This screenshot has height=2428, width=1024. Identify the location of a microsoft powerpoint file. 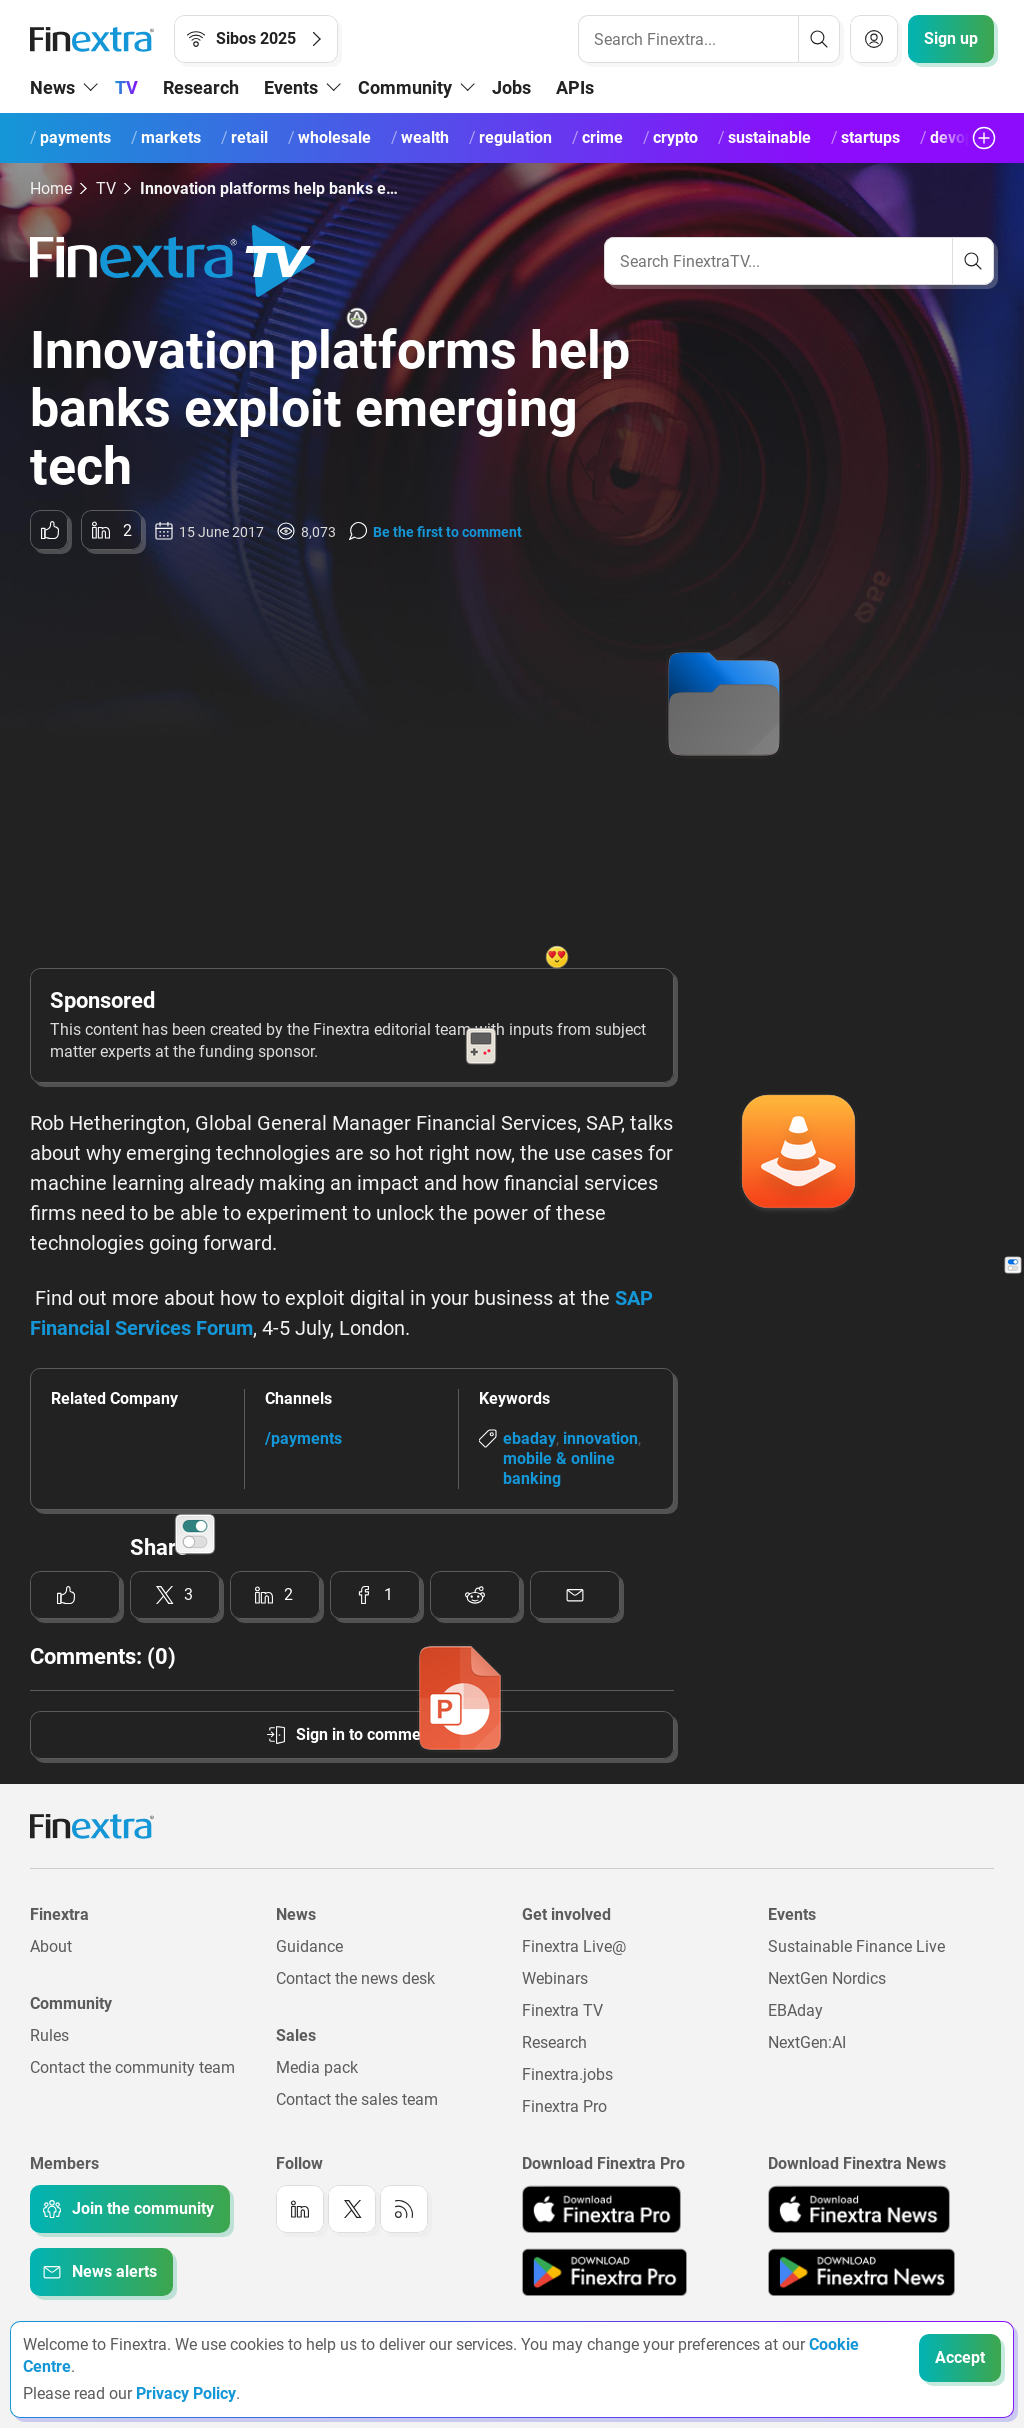
(460, 1698).